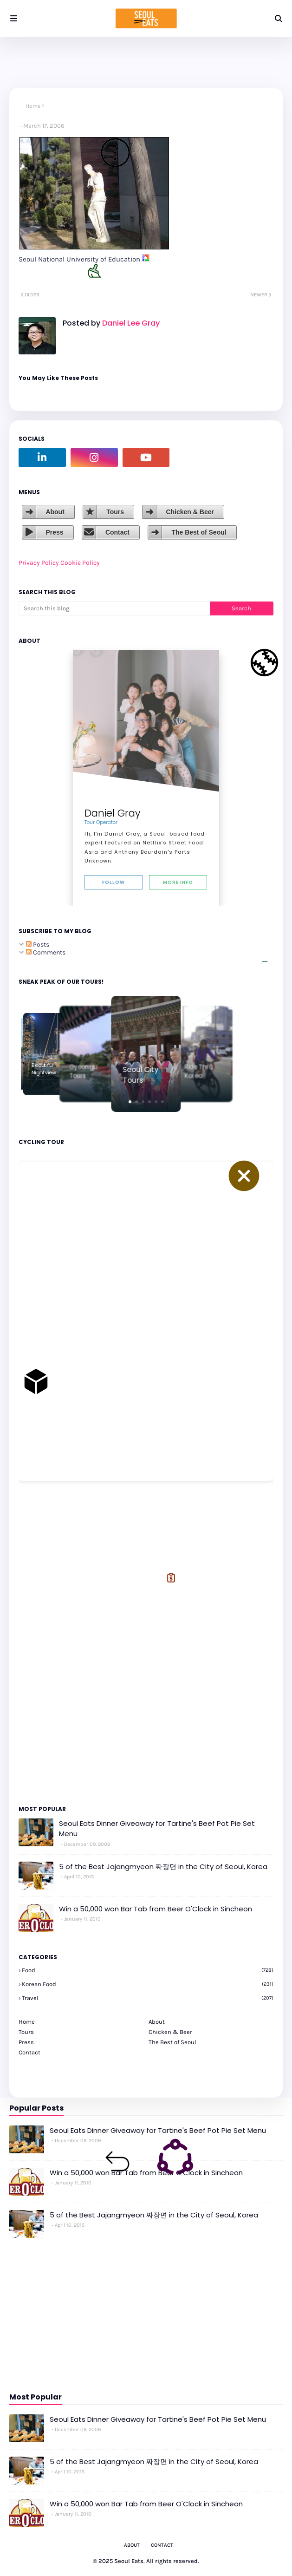 This screenshot has width=292, height=2576. What do you see at coordinates (117, 2162) in the screenshot?
I see `undo previous action` at bounding box center [117, 2162].